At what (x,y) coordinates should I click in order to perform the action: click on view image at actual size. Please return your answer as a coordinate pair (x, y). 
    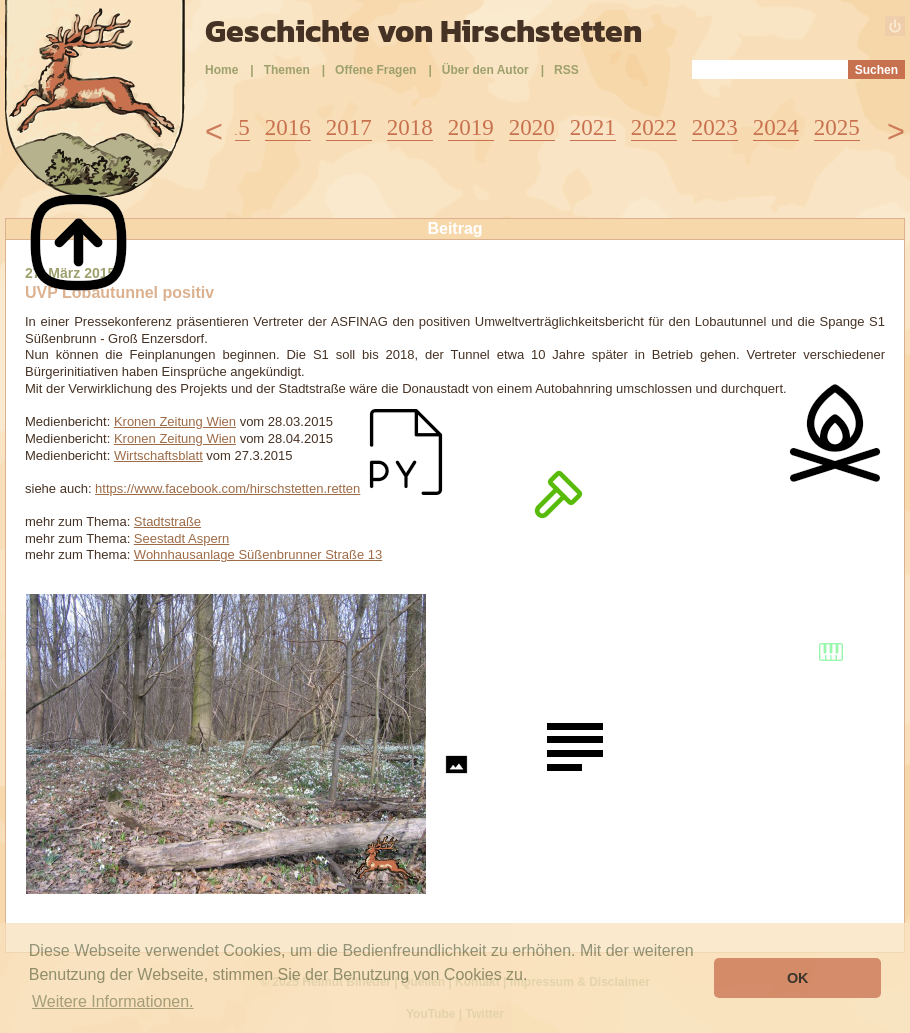
    Looking at the image, I should click on (456, 764).